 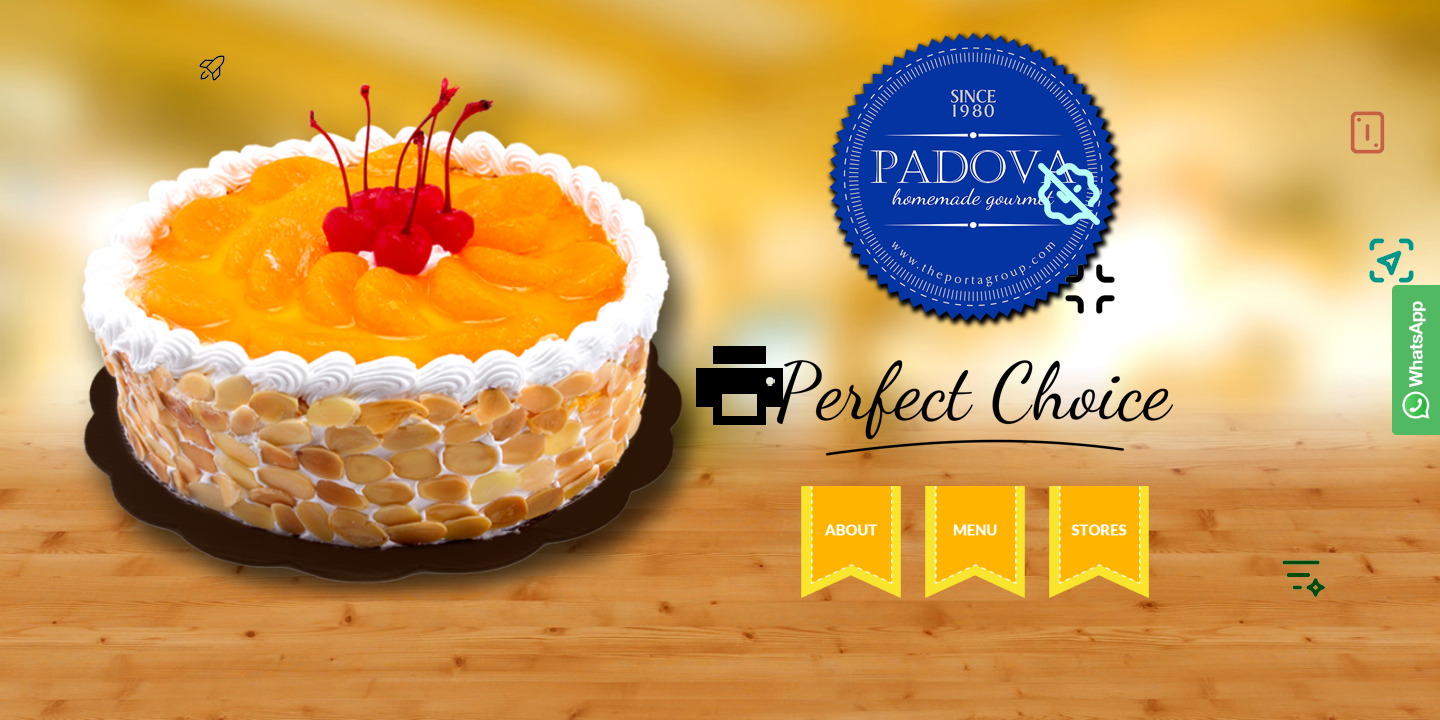 I want to click on print this document, so click(x=739, y=385).